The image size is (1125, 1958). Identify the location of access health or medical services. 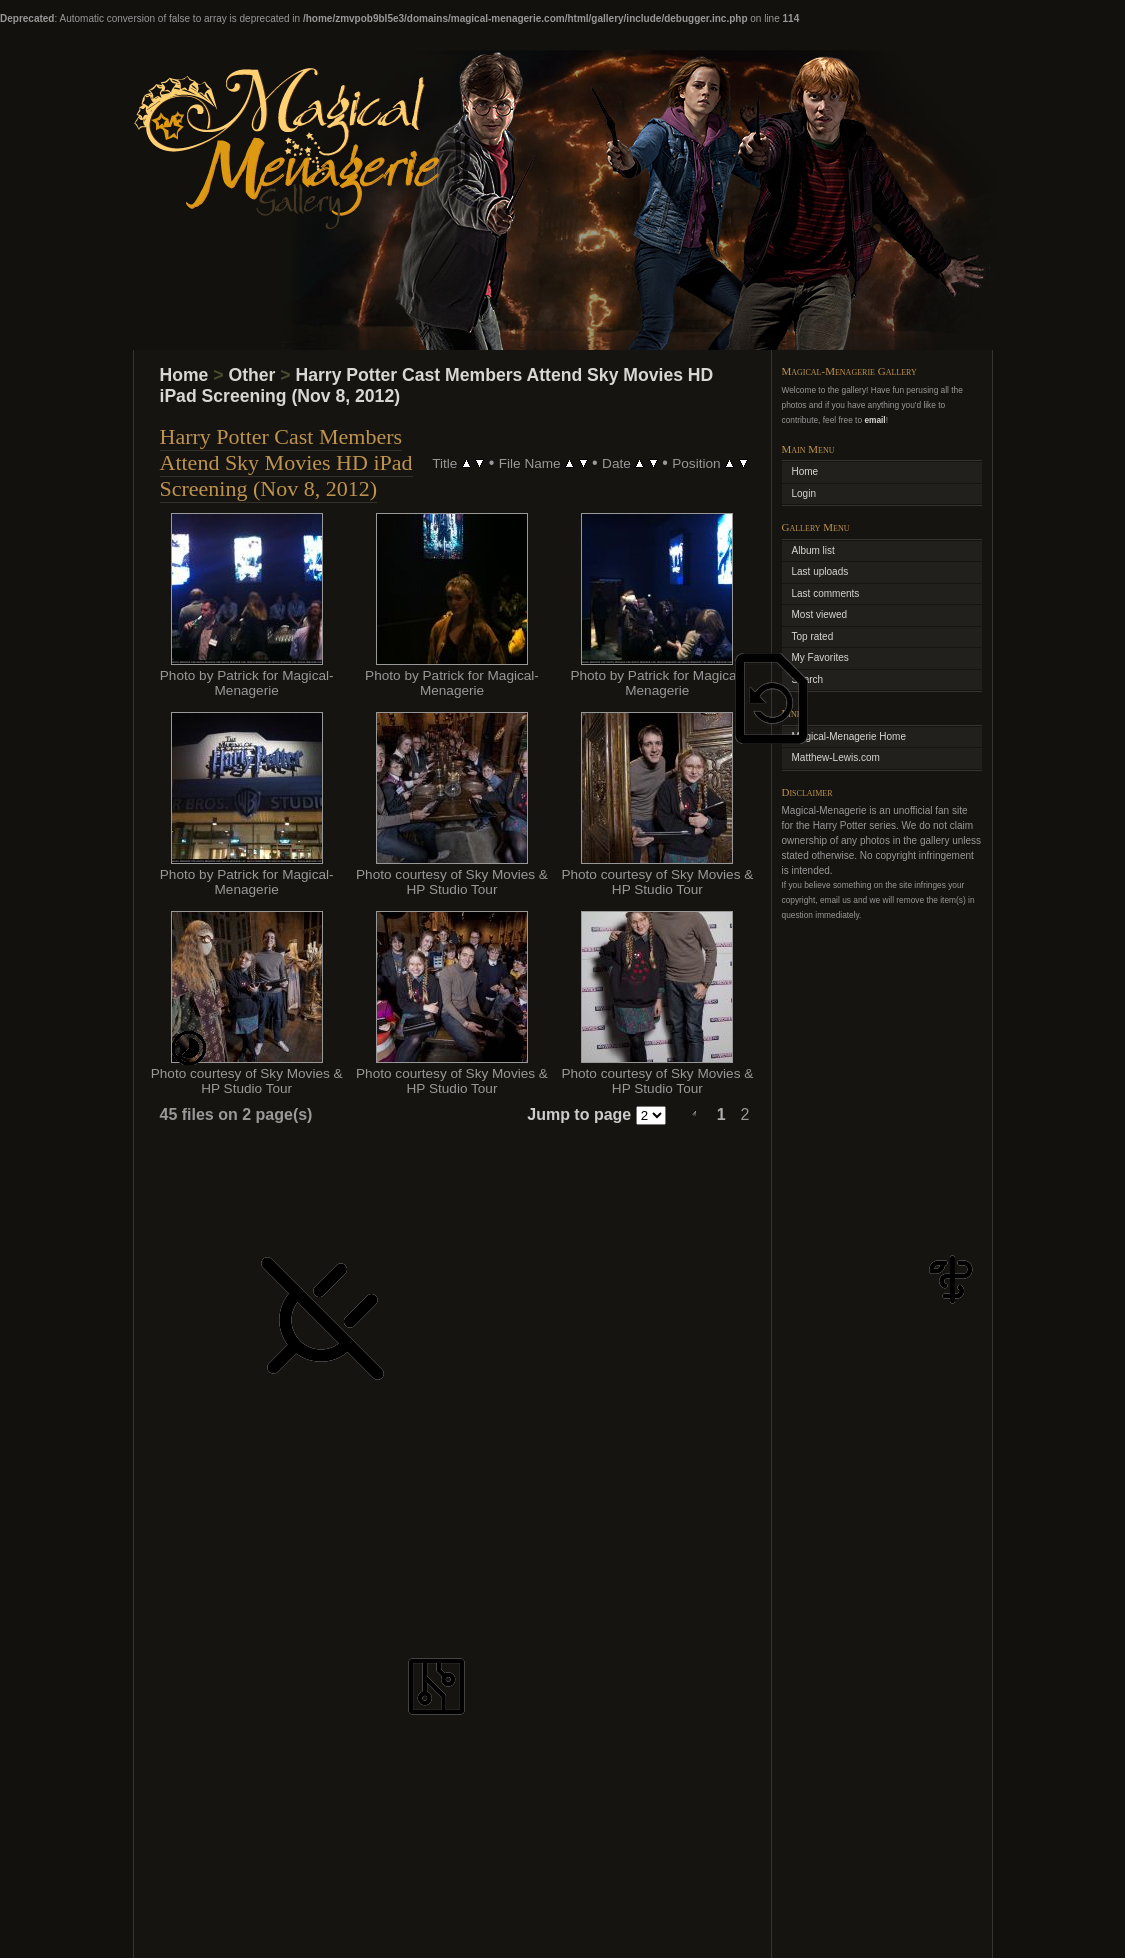
(952, 1279).